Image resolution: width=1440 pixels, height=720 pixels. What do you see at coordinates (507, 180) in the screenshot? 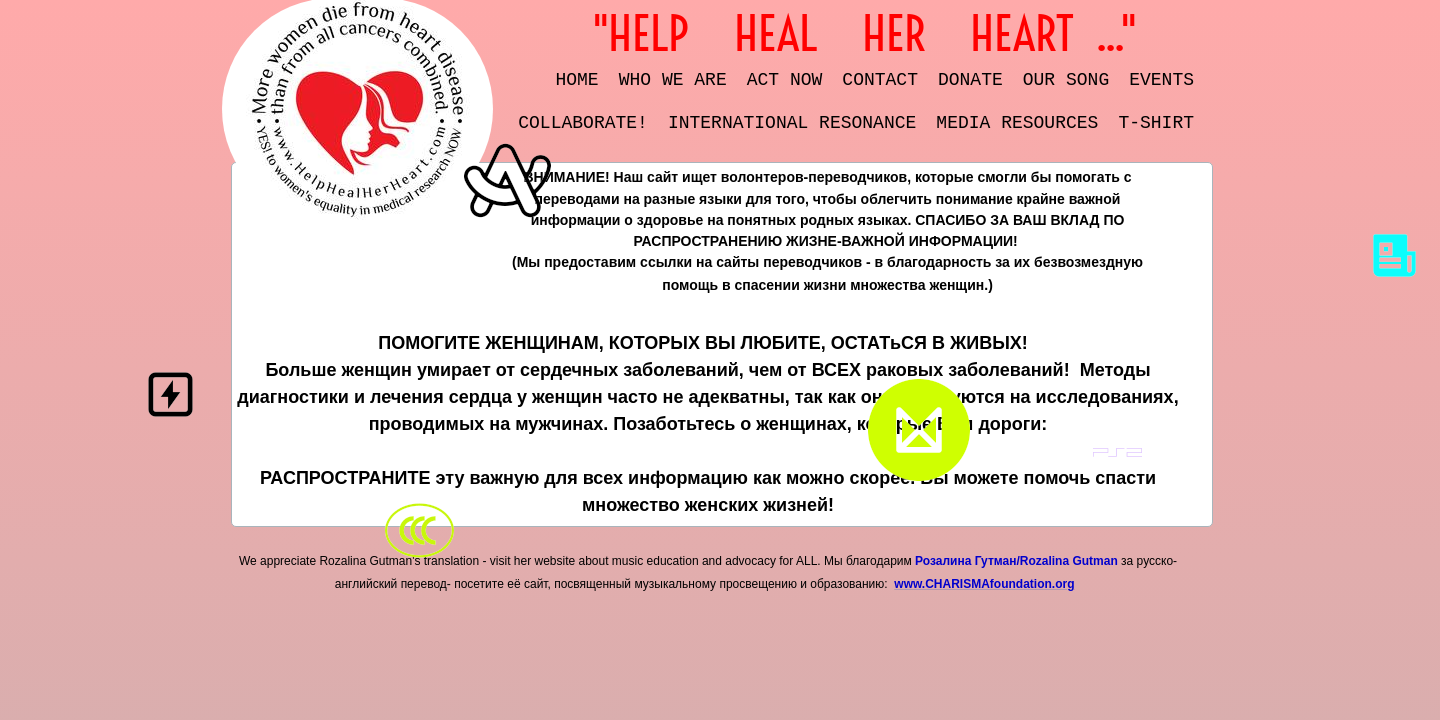
I see `open the Arc browser` at bounding box center [507, 180].